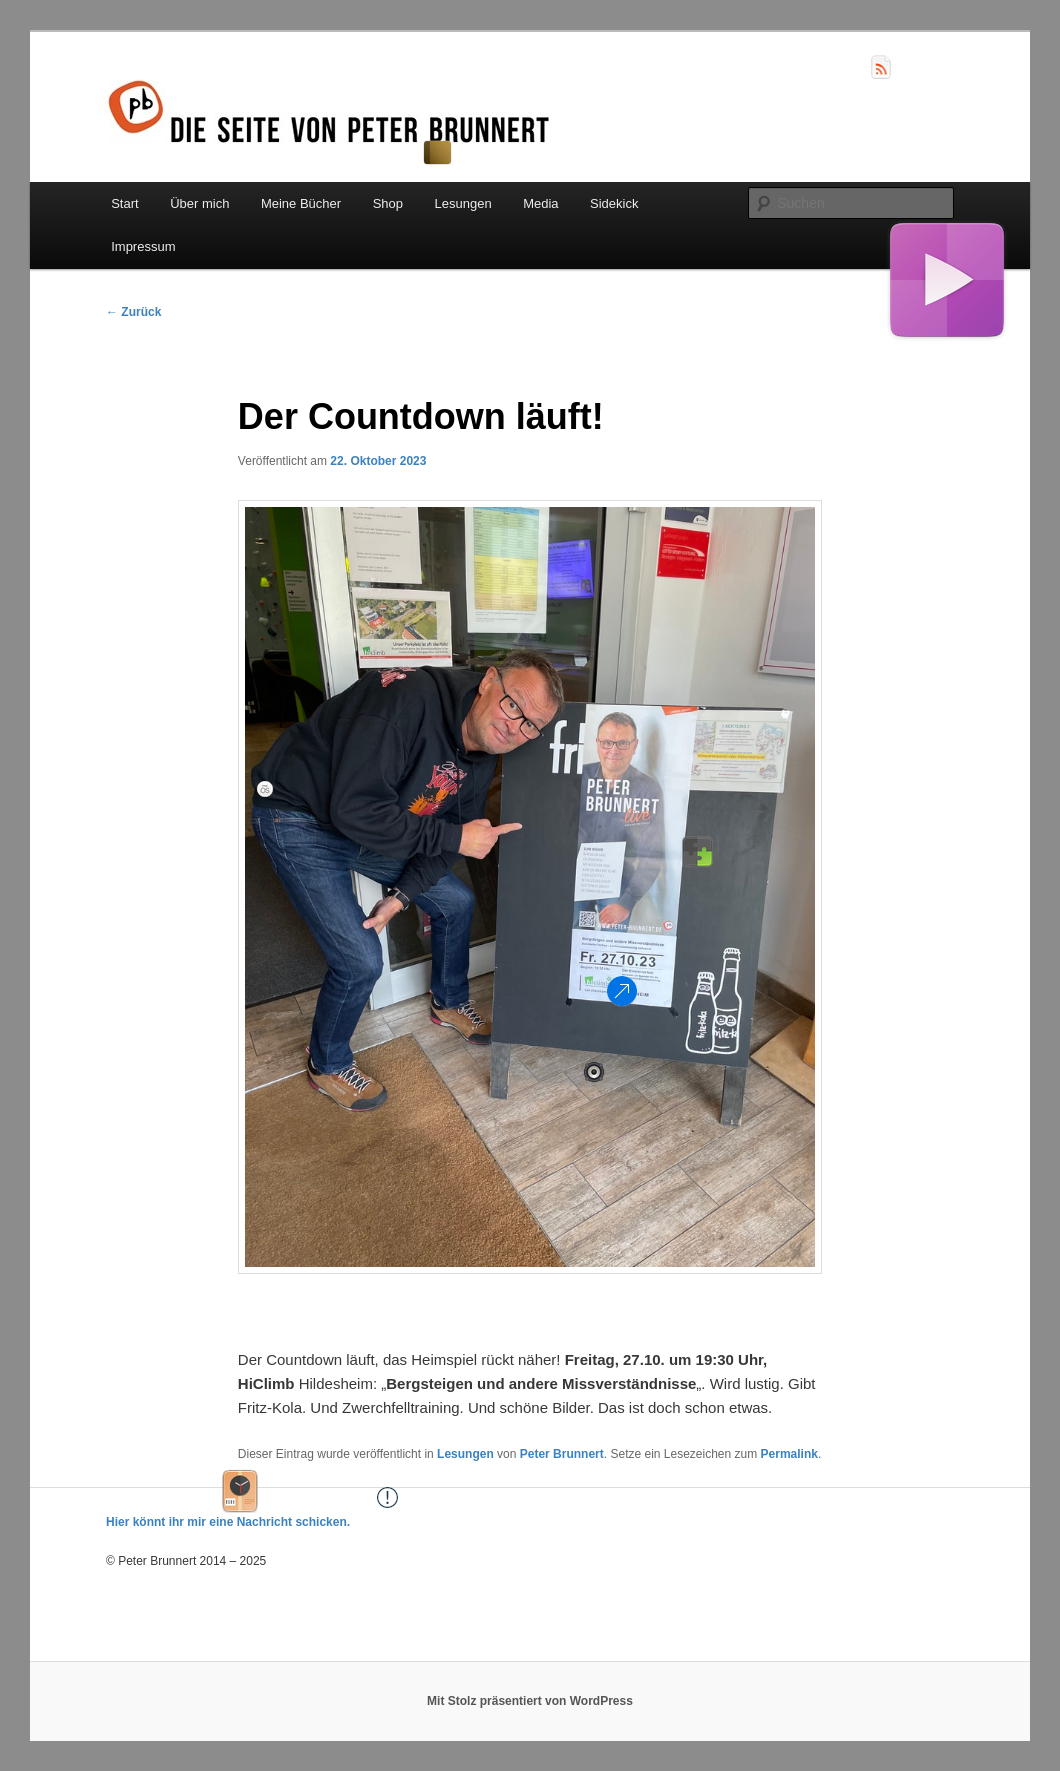  I want to click on package manager is processing or waiting, so click(240, 1491).